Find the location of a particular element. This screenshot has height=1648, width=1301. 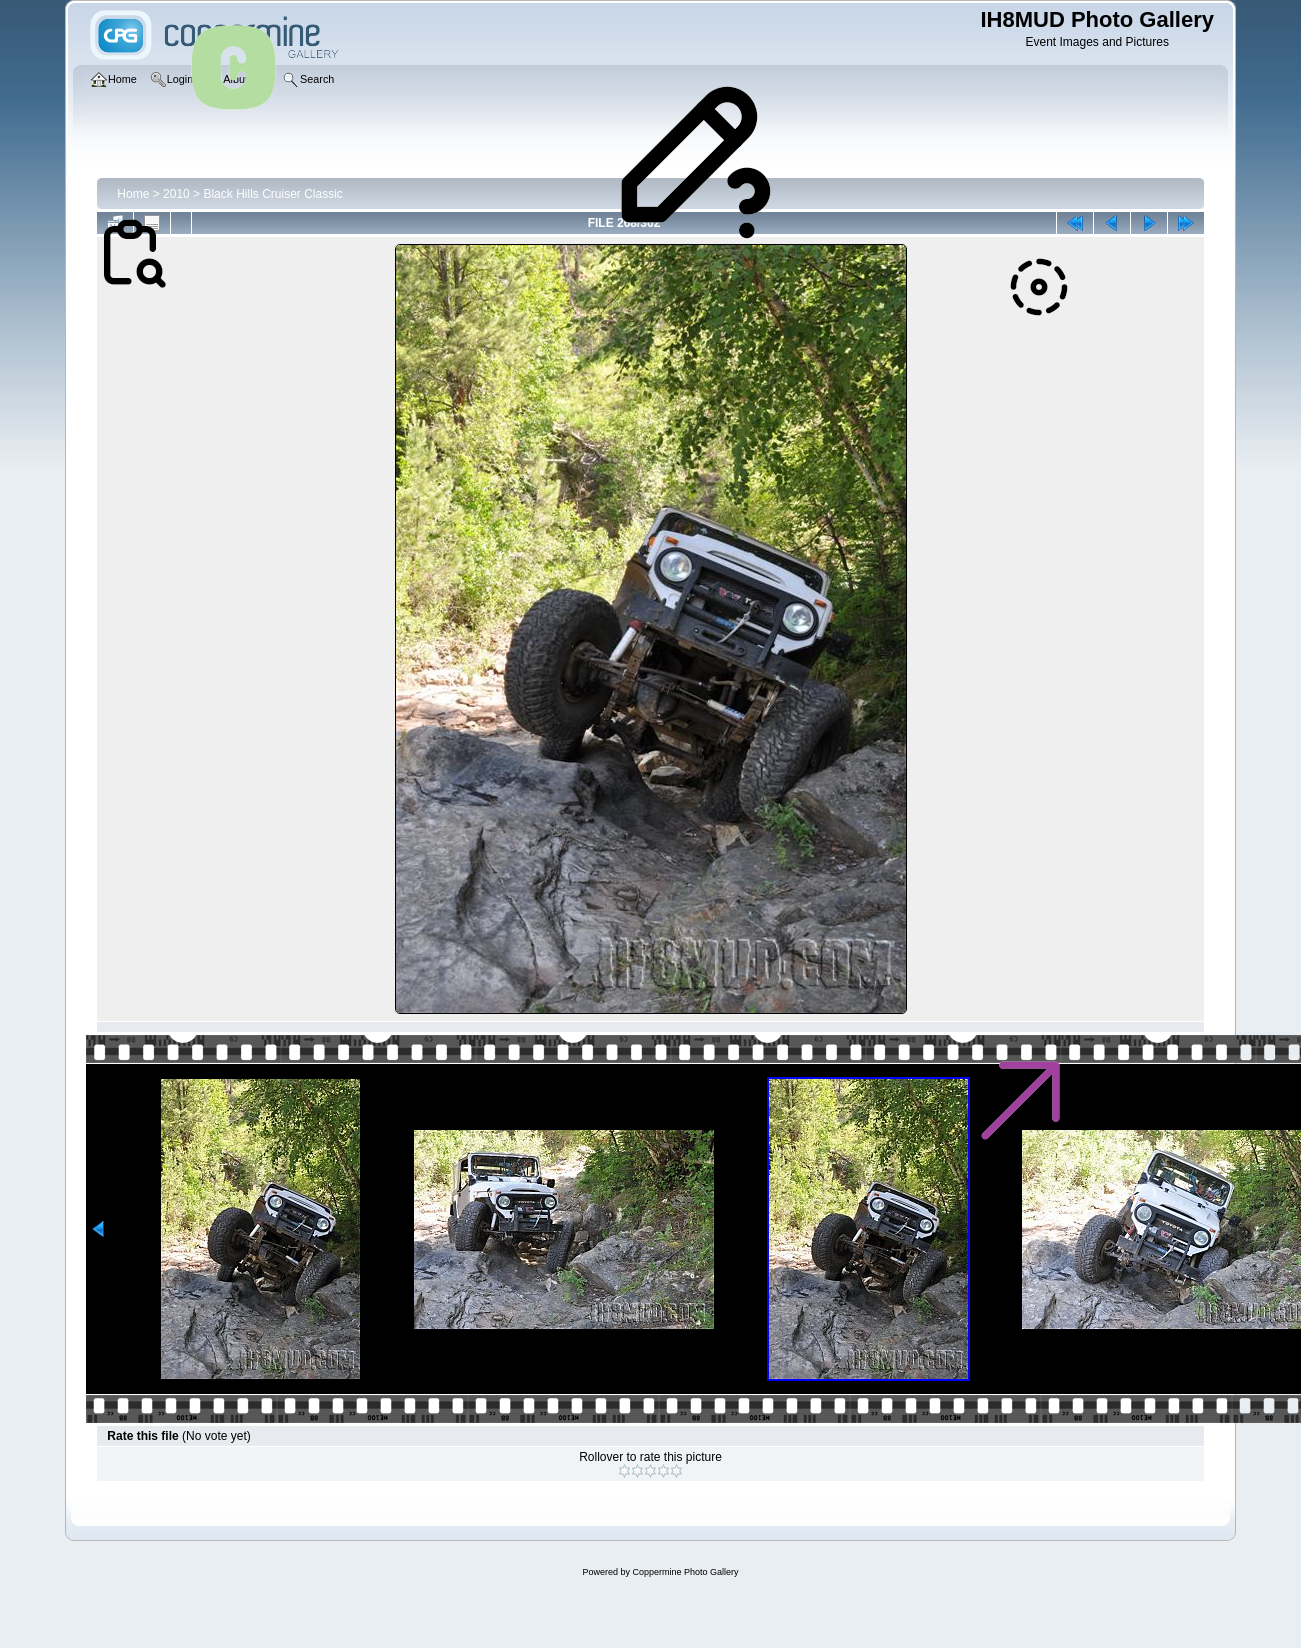

edit help or writing assistance is located at coordinates (692, 152).